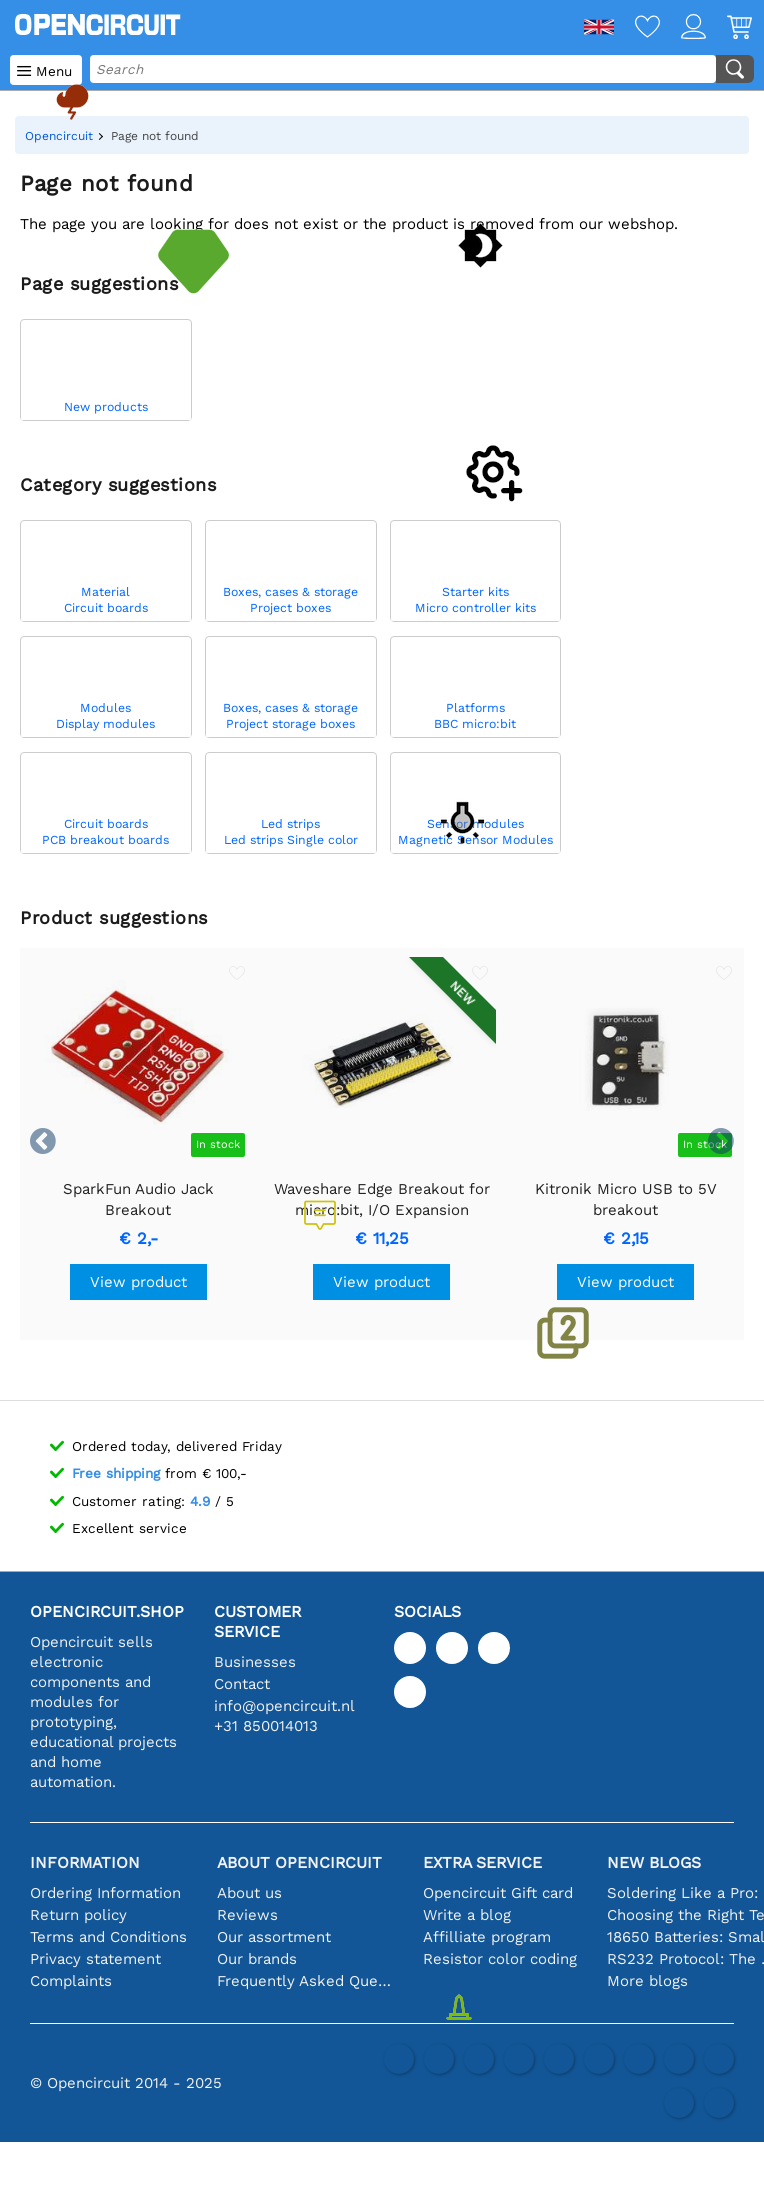 The width and height of the screenshot is (764, 2211). I want to click on view second item in a collection, so click(563, 1333).